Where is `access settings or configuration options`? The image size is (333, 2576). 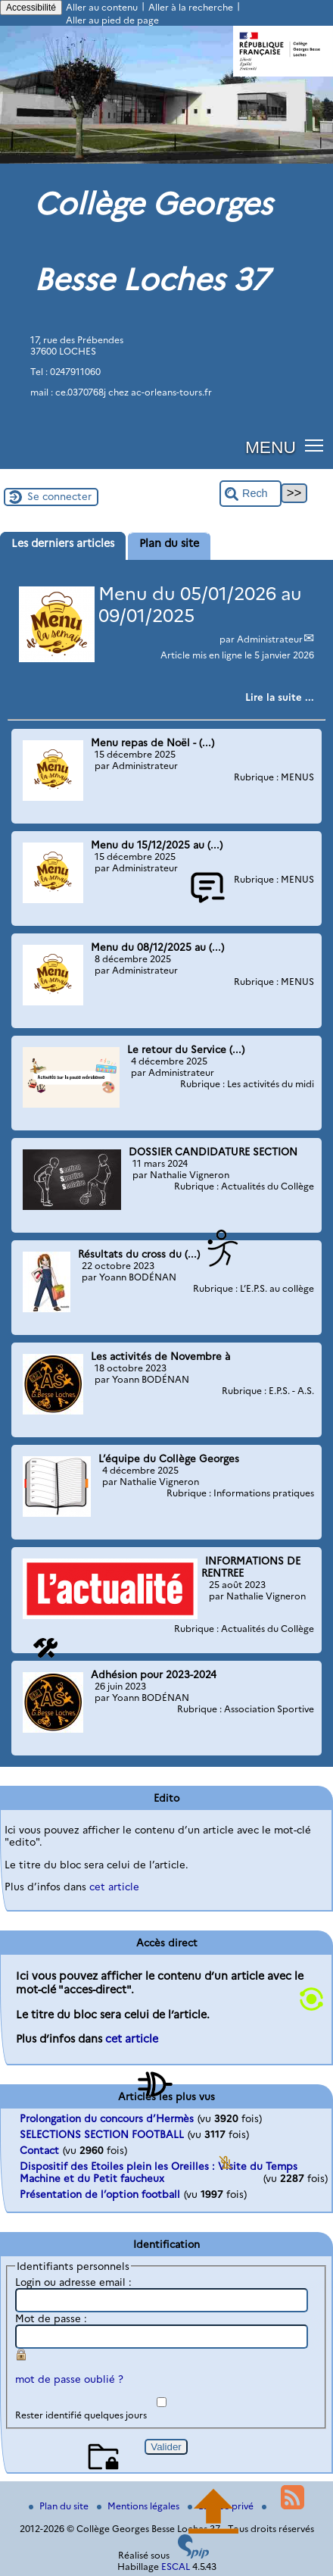
access settings or configuration options is located at coordinates (45, 1648).